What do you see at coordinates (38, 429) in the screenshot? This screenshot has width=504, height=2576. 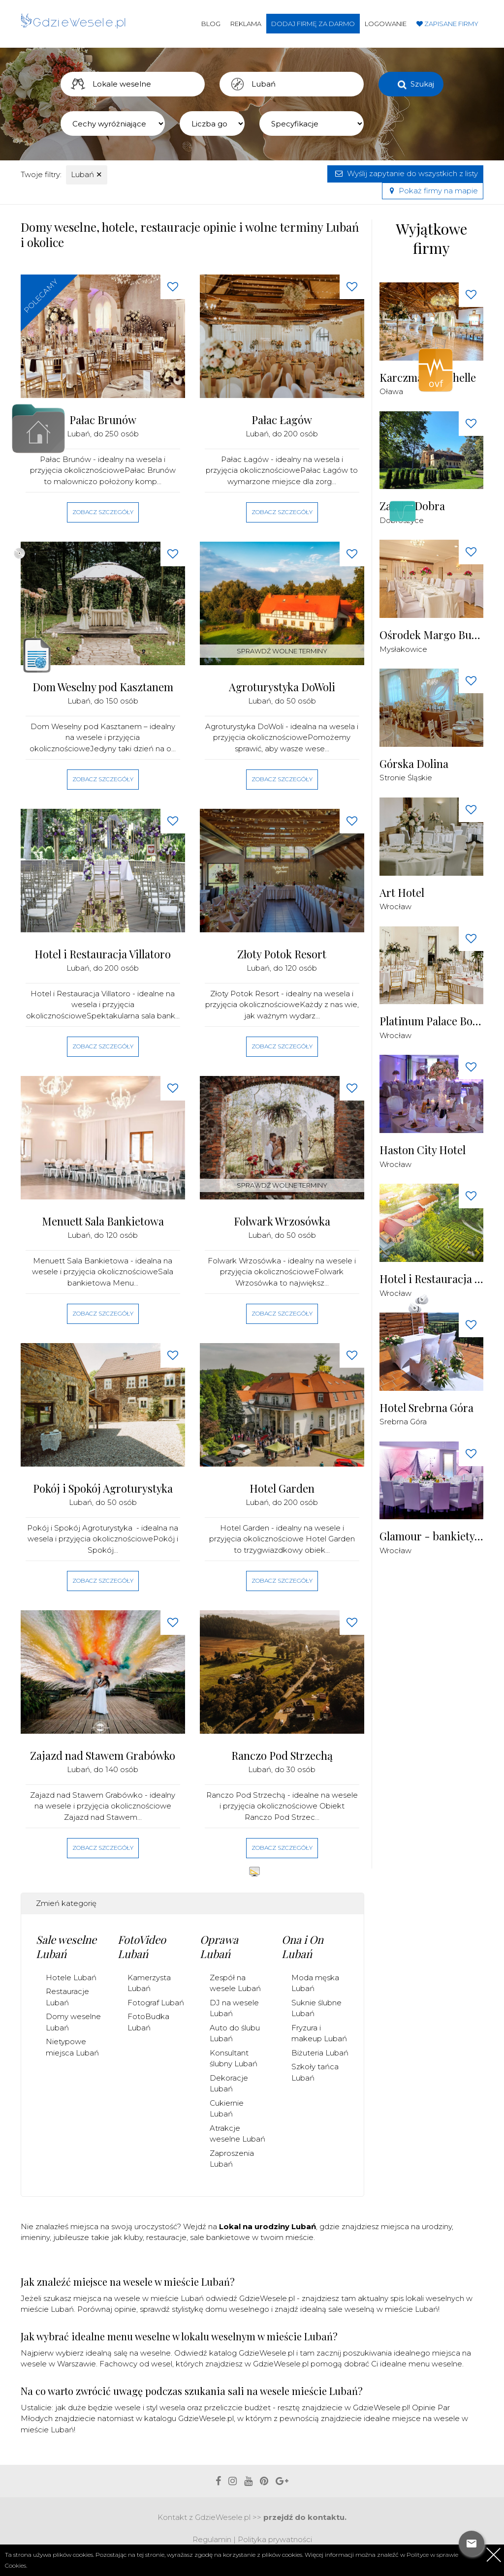 I see `access your home folder or personal files` at bounding box center [38, 429].